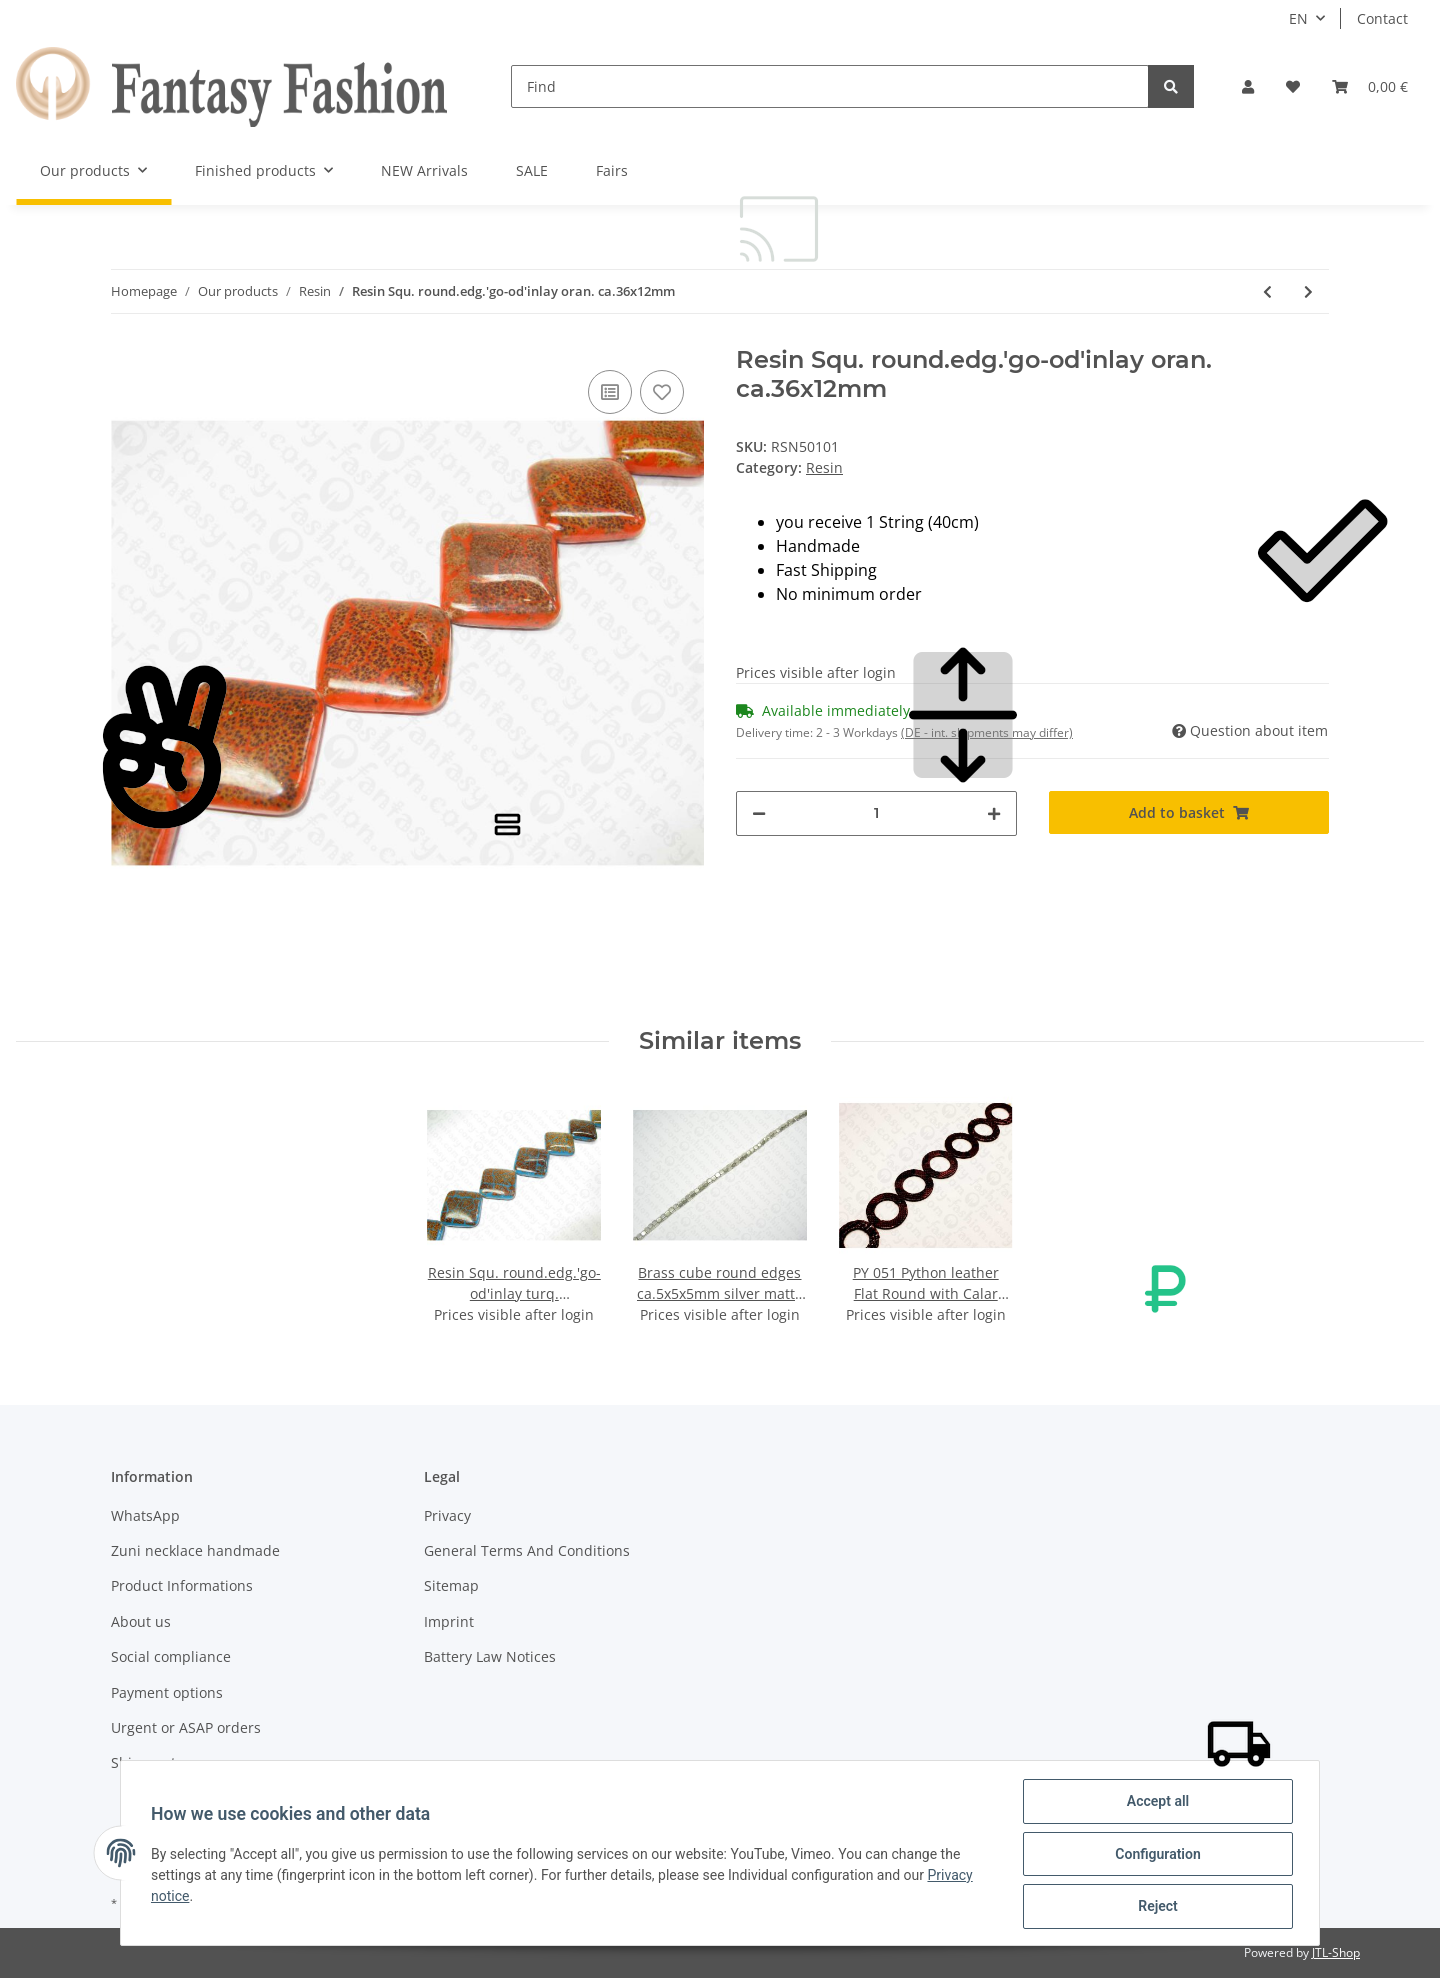 The height and width of the screenshot is (1978, 1440). I want to click on track your delivery status, so click(1239, 1744).